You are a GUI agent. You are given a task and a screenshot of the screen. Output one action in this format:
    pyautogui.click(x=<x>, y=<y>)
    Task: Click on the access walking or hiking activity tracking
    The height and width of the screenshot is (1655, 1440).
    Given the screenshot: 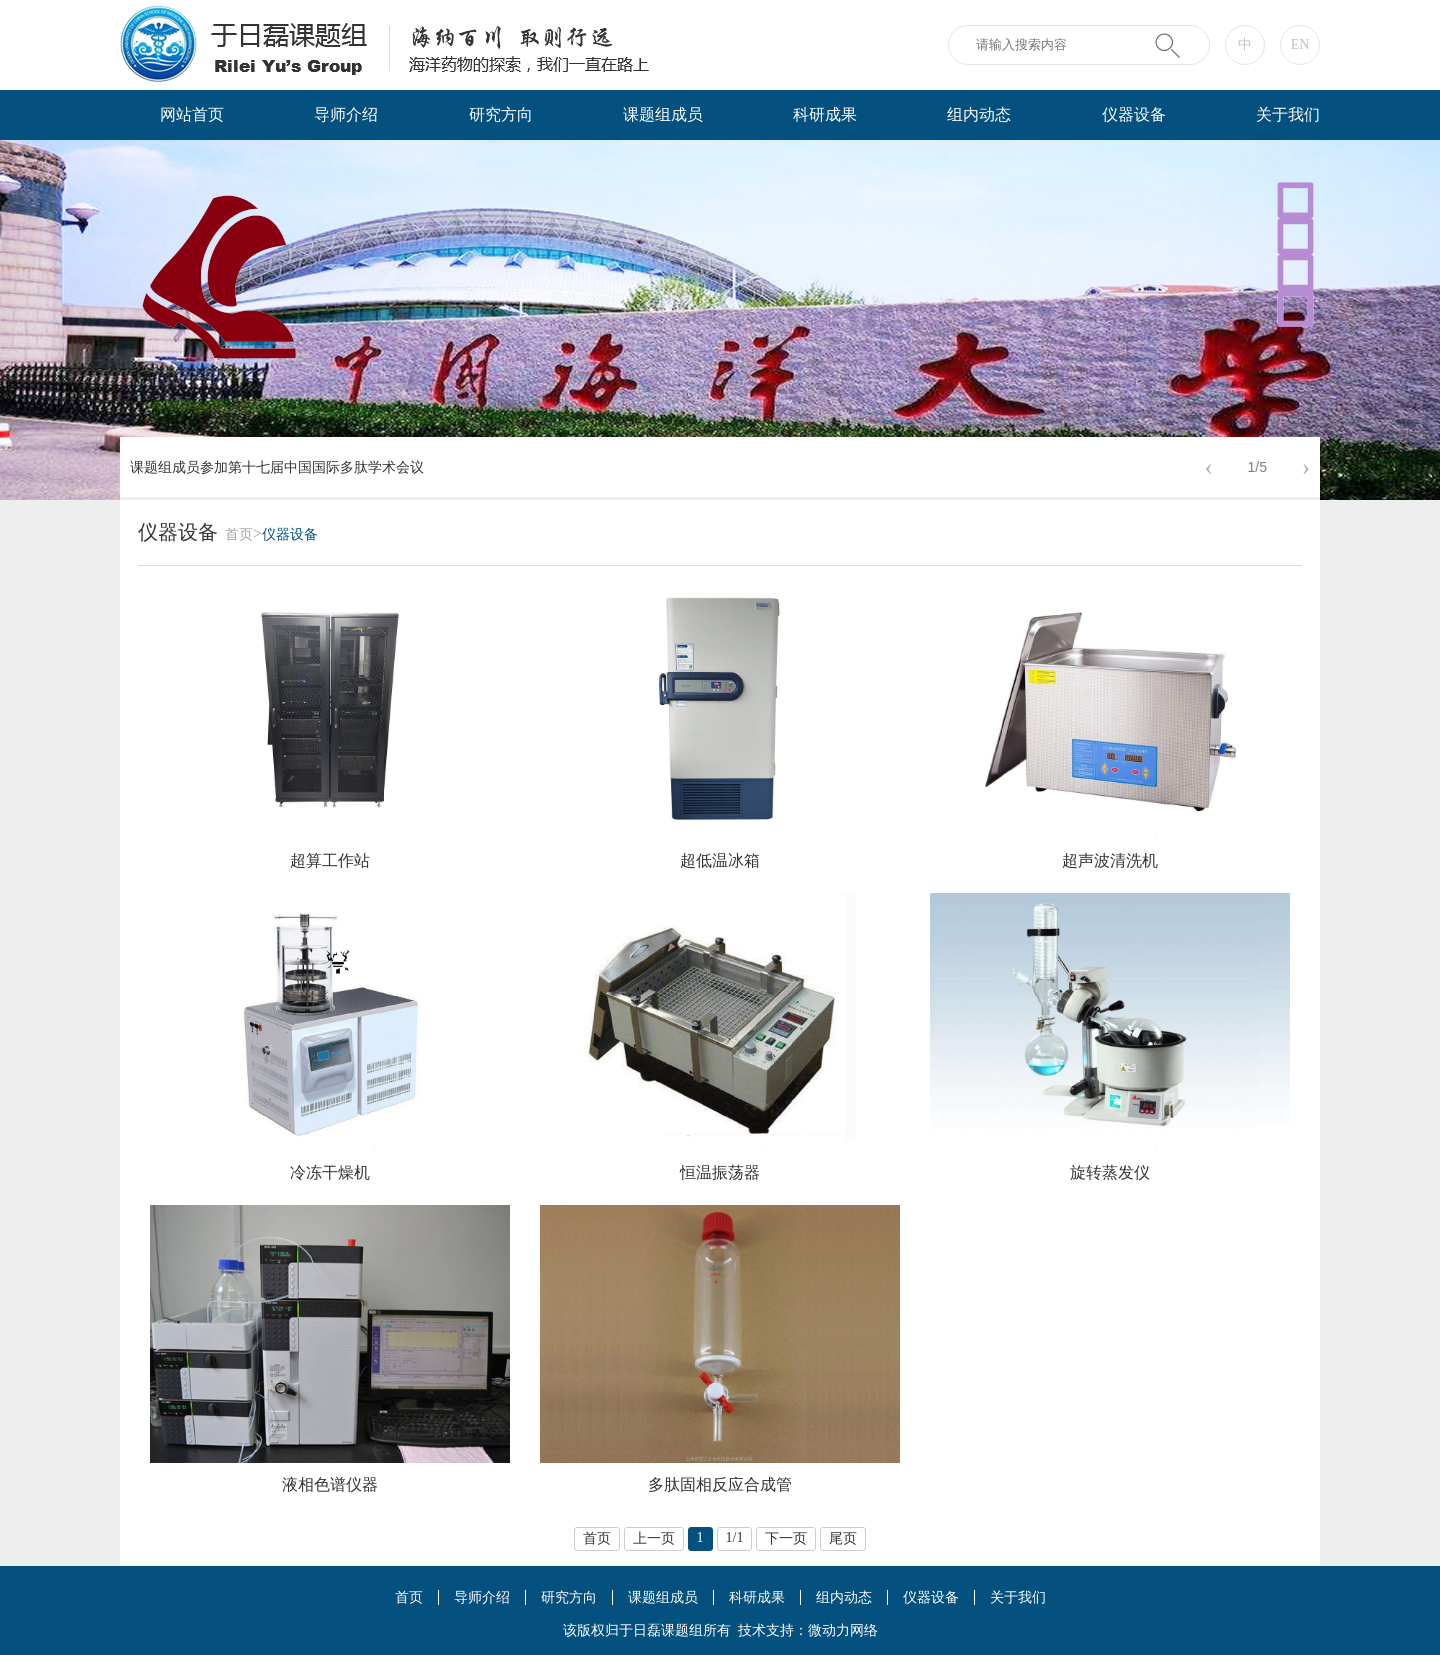 What is the action you would take?
    pyautogui.click(x=221, y=279)
    